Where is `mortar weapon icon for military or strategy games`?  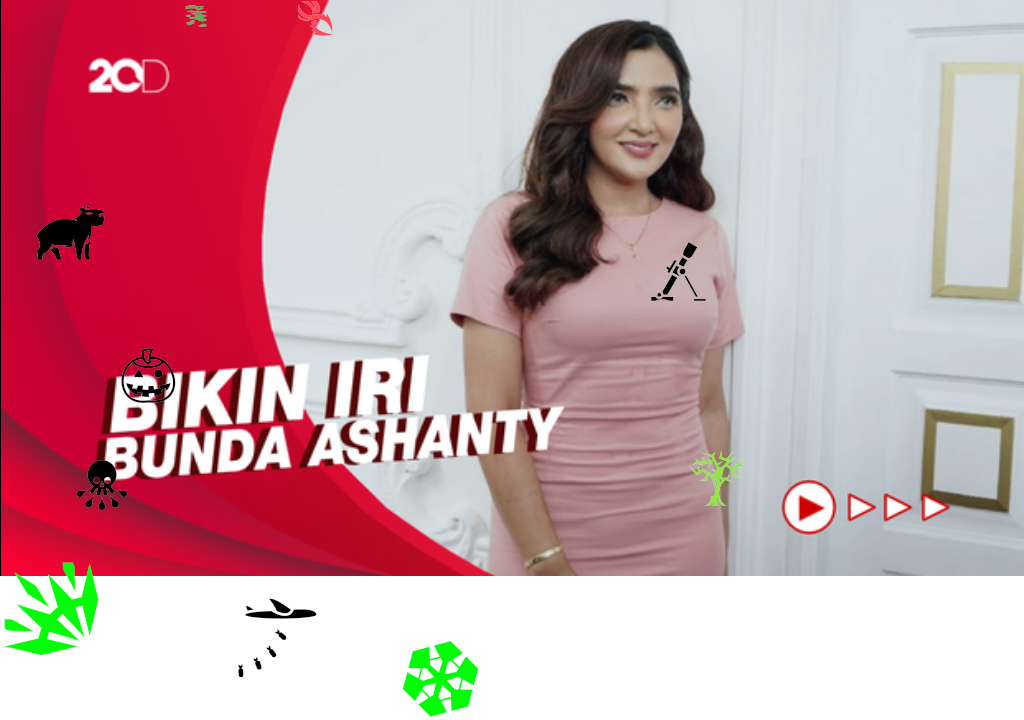 mortar weapon icon for military or strategy games is located at coordinates (678, 271).